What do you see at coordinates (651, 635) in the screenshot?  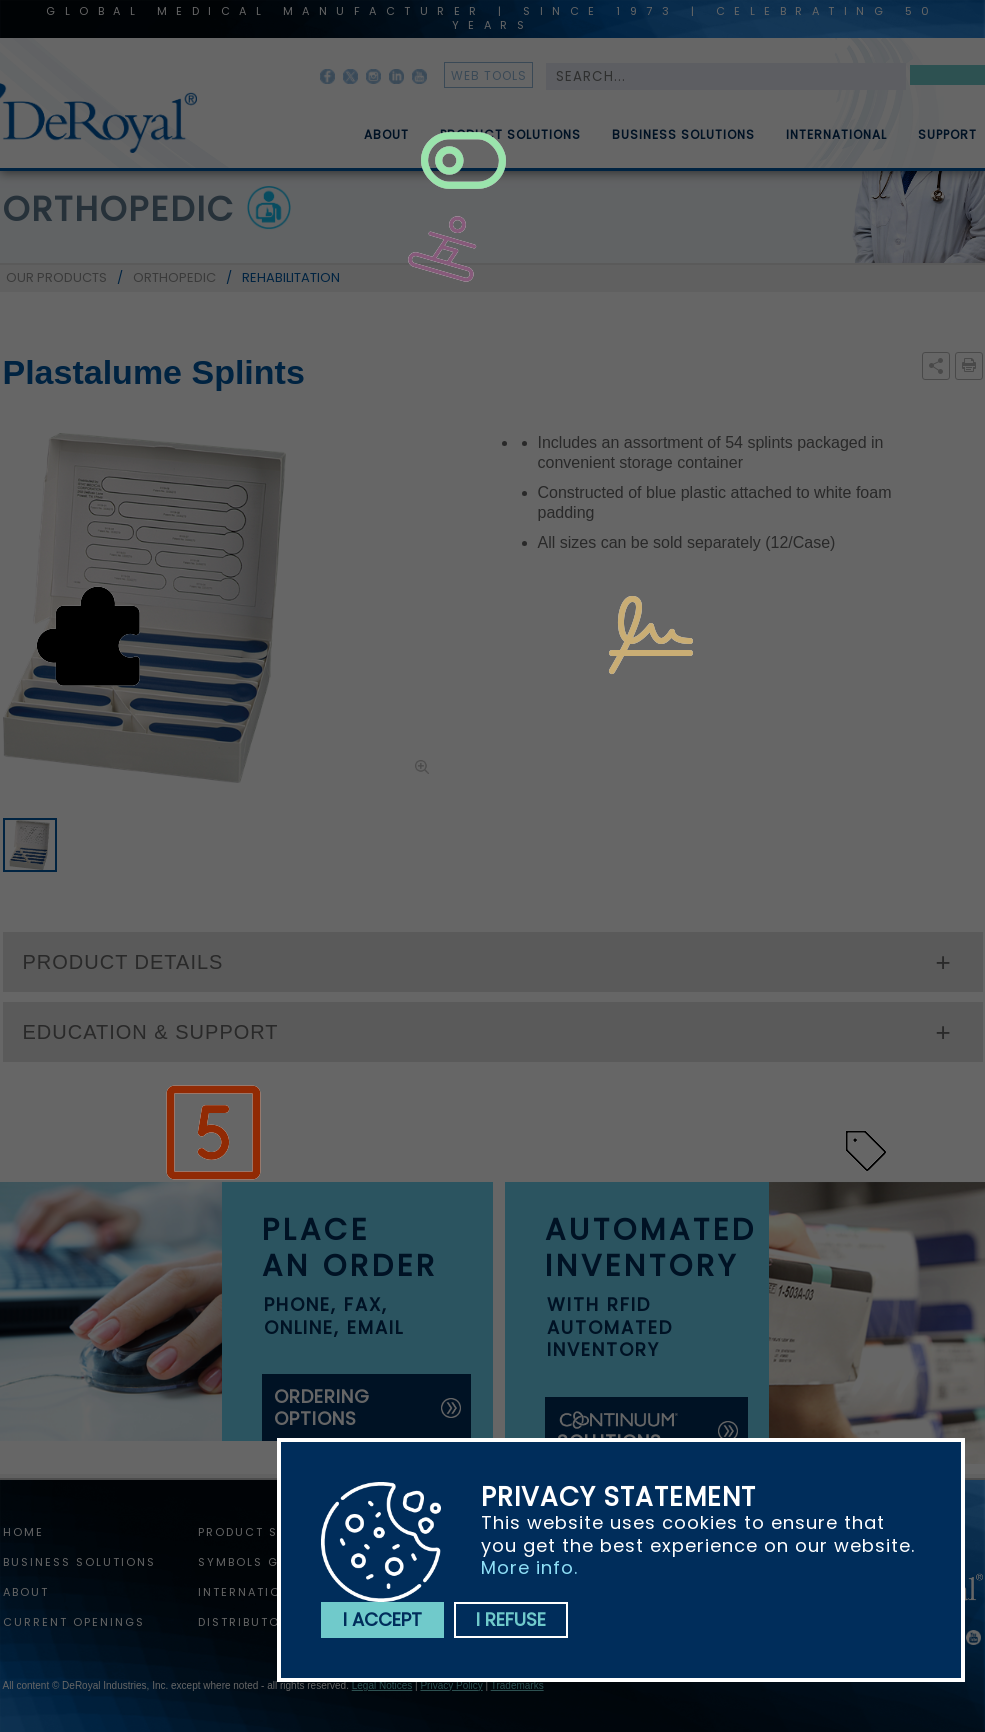 I see `sign a document or form` at bounding box center [651, 635].